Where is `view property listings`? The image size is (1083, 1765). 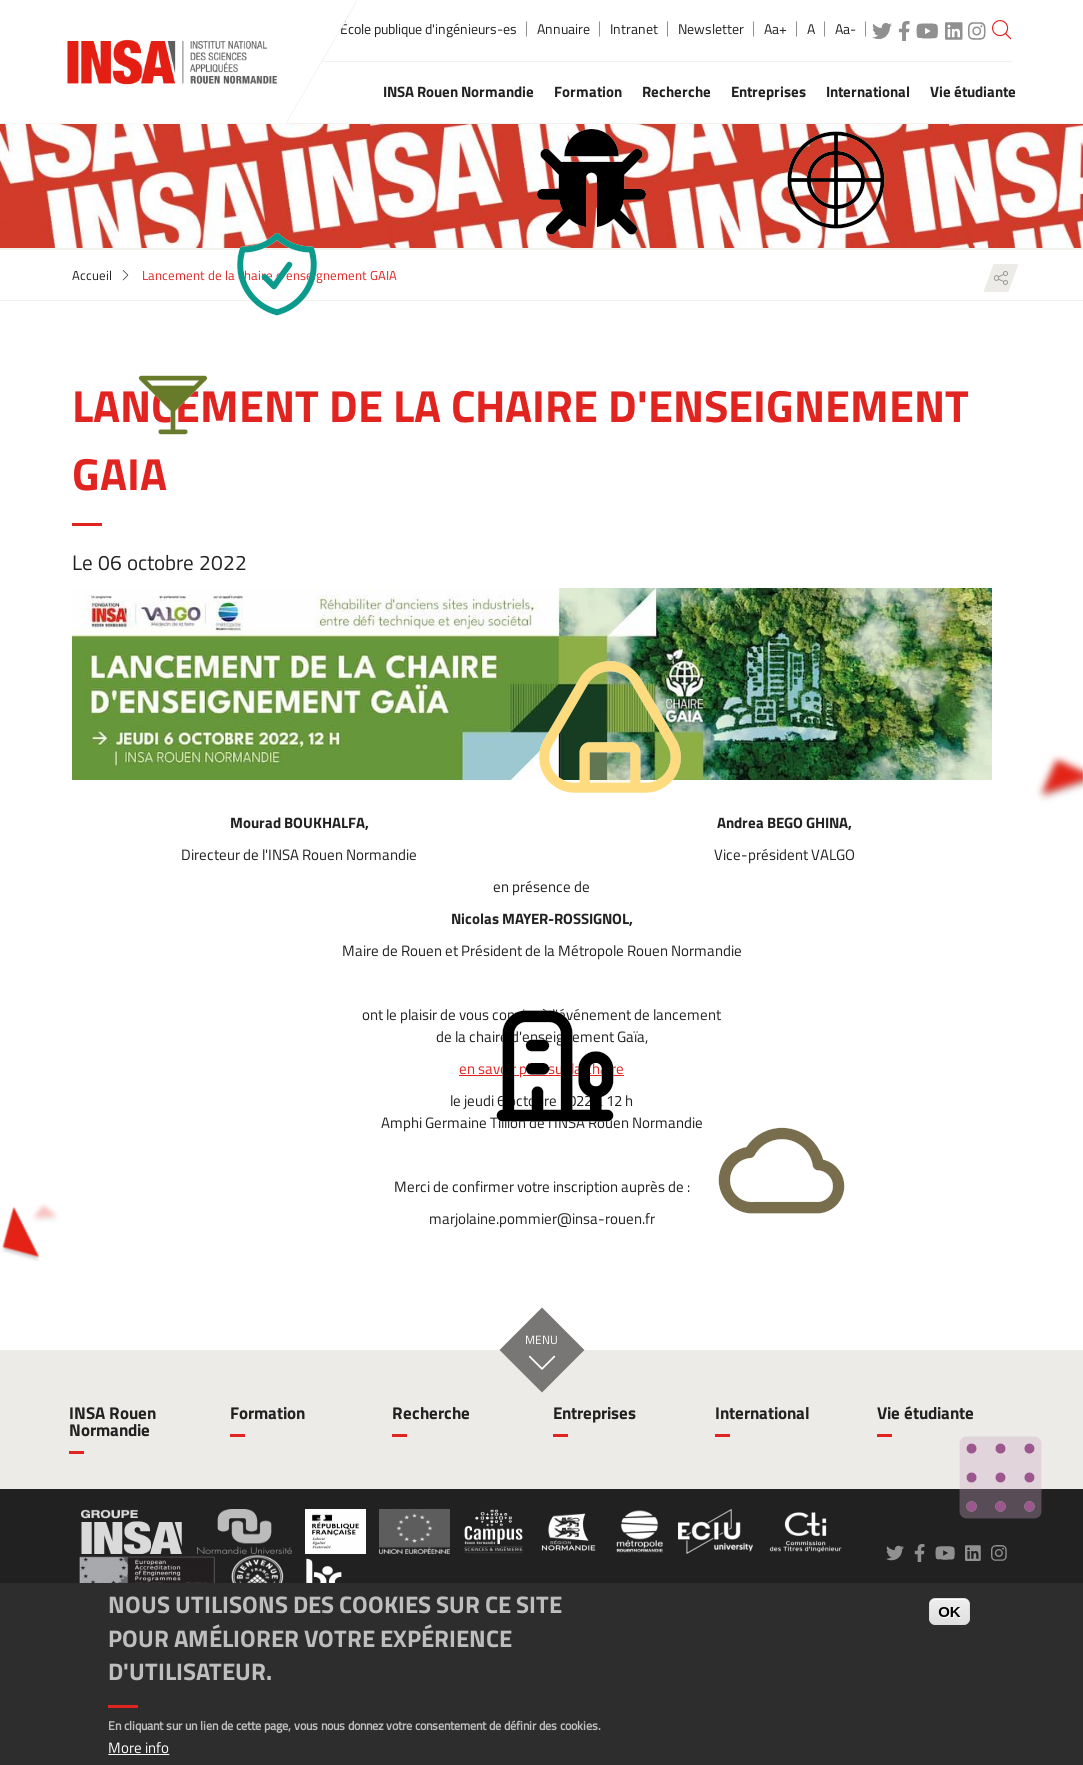
view property listings is located at coordinates (555, 1063).